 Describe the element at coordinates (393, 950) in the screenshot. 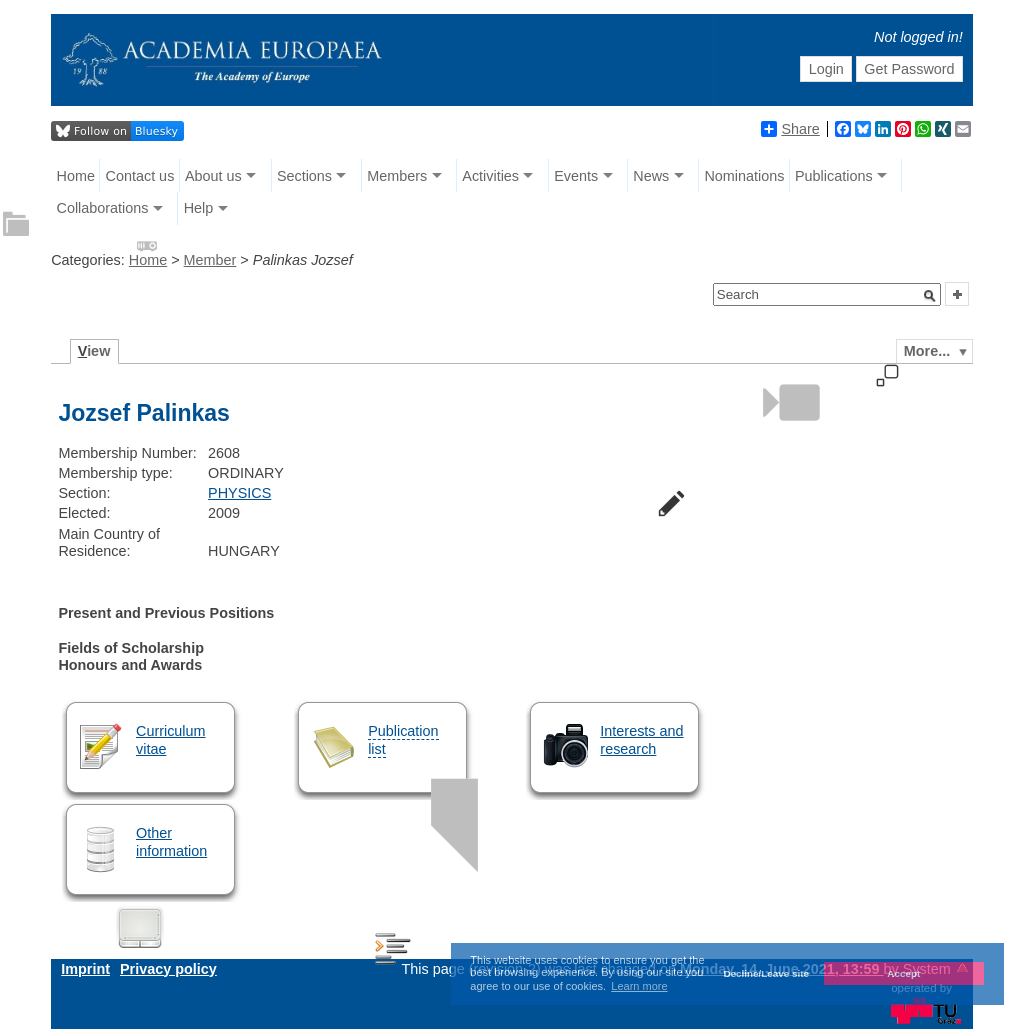

I see `increase text indentation` at that location.